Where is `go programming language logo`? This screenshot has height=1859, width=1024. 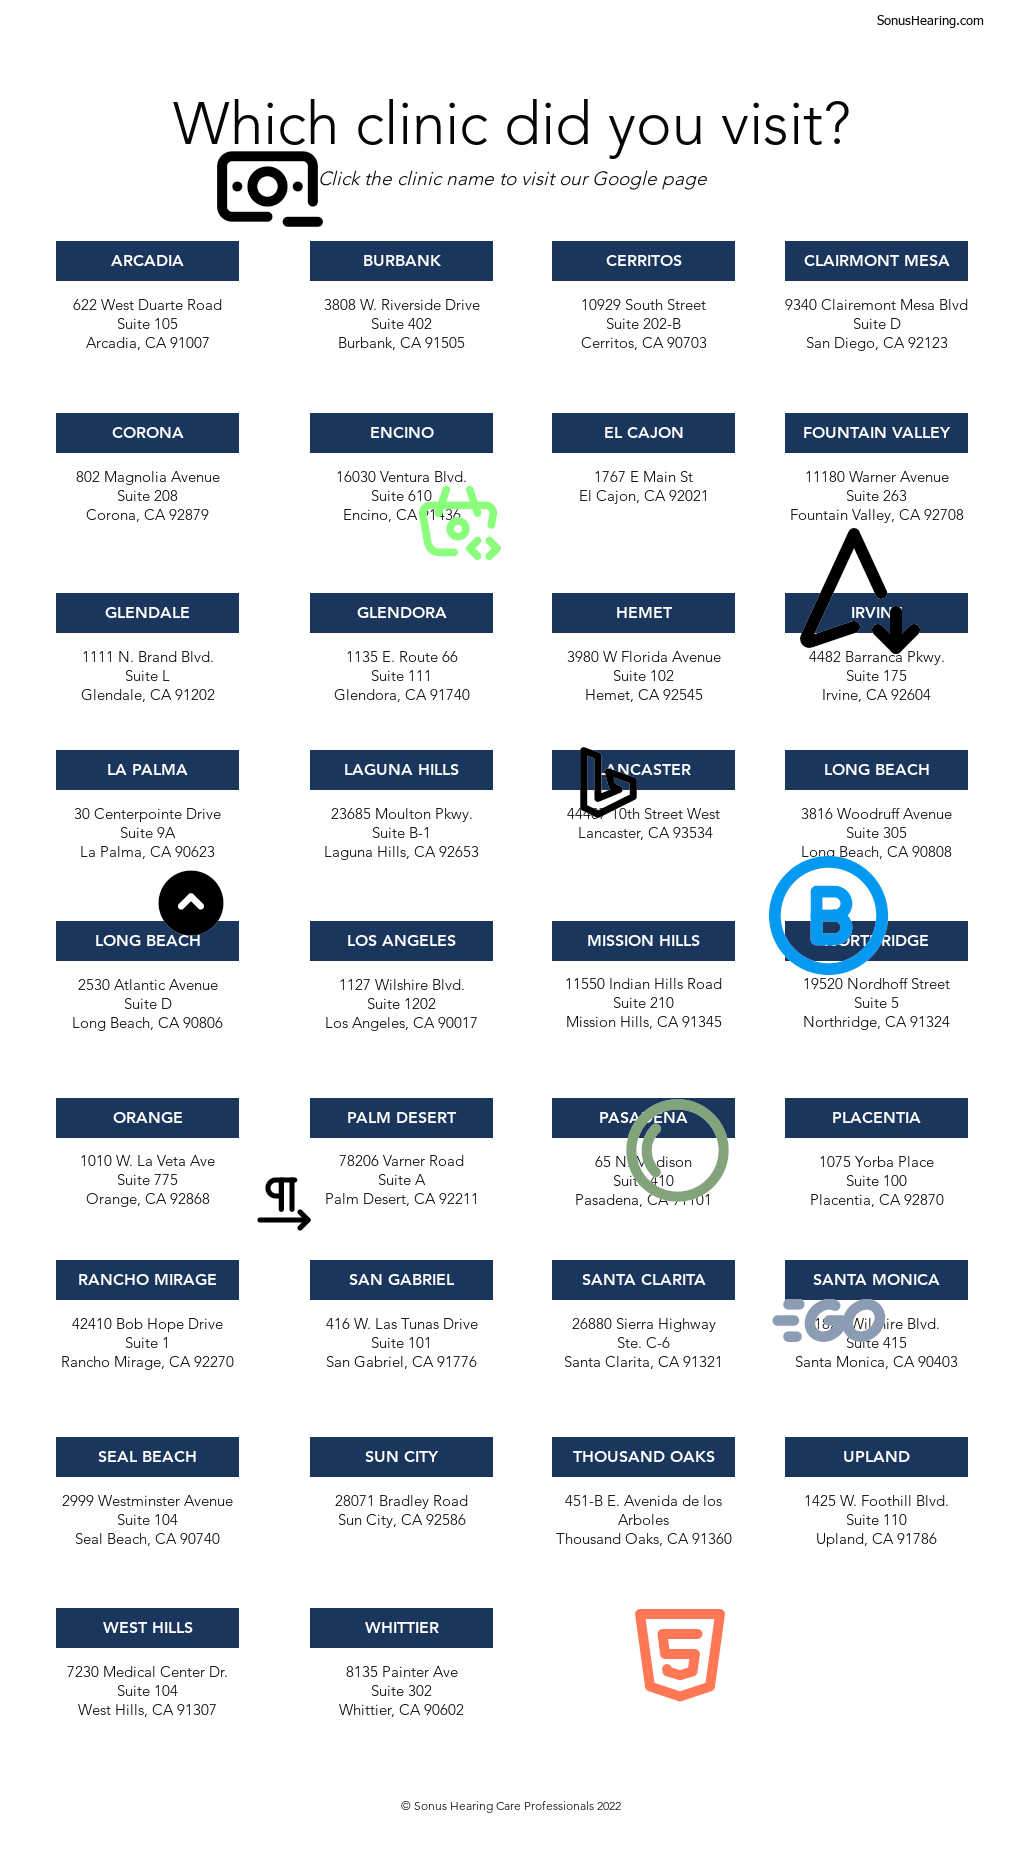 go programming language logo is located at coordinates (831, 1320).